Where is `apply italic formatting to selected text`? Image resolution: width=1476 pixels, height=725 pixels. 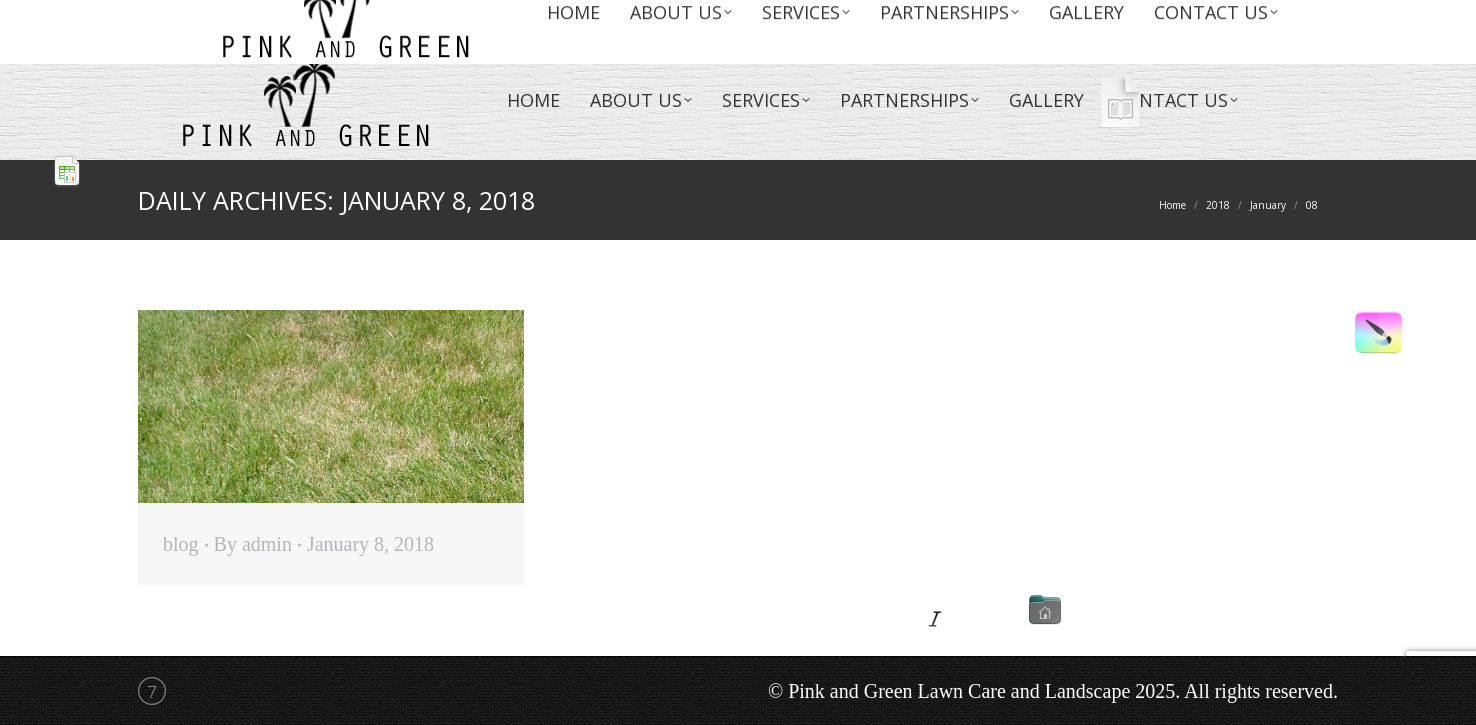
apply italic formatting to selected text is located at coordinates (935, 619).